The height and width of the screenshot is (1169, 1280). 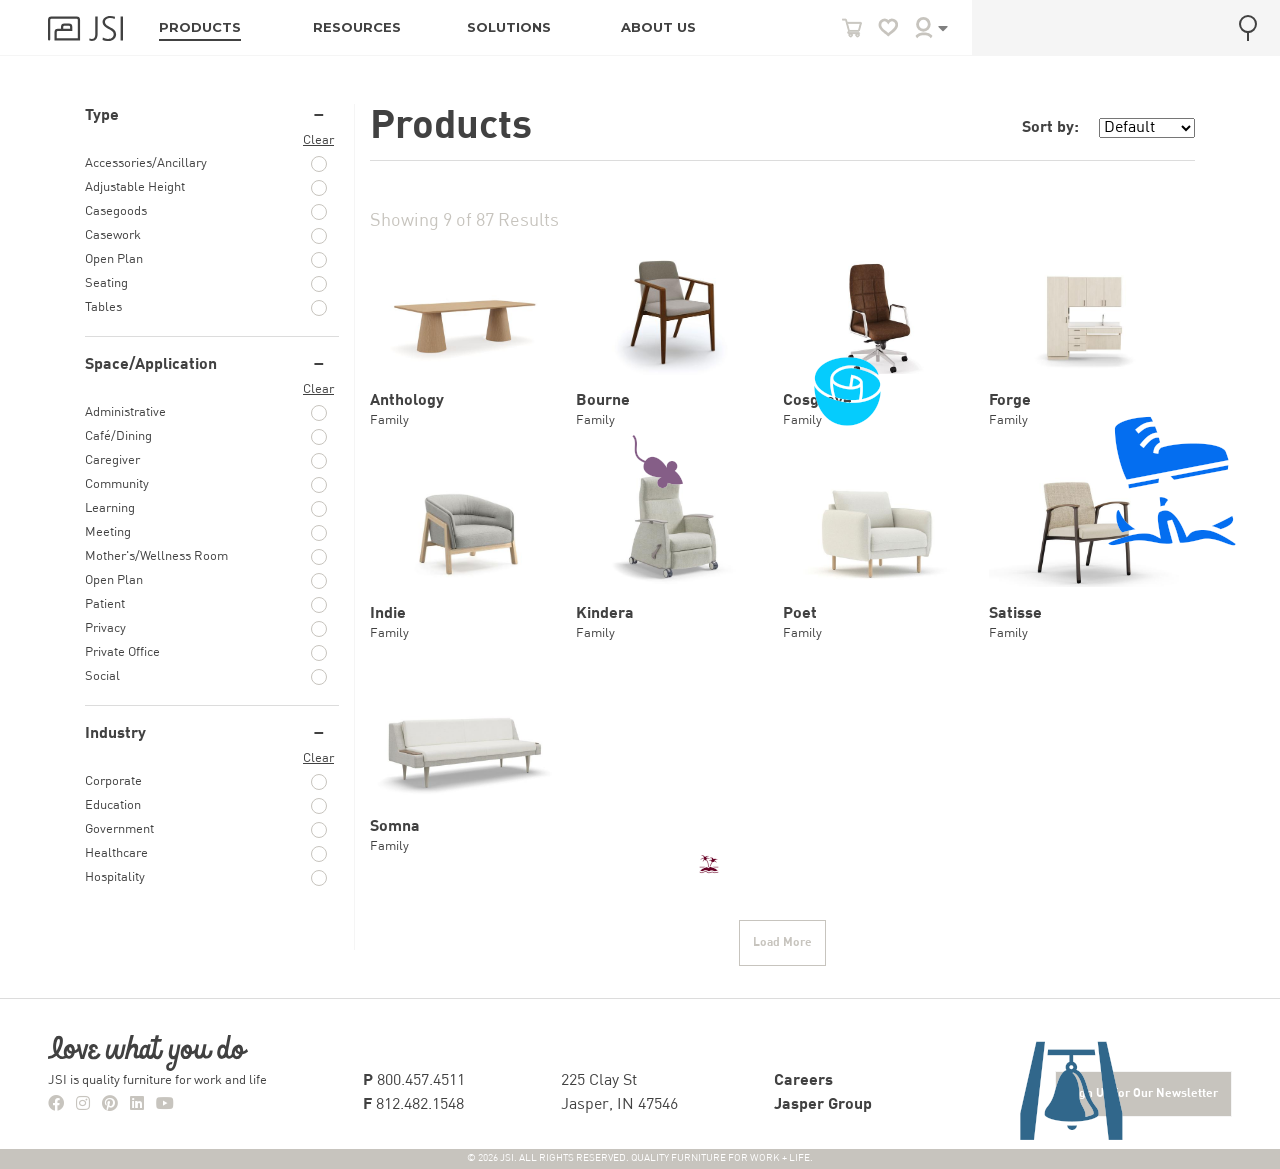 What do you see at coordinates (1071, 1091) in the screenshot?
I see `carillon or bell tower instrument` at bounding box center [1071, 1091].